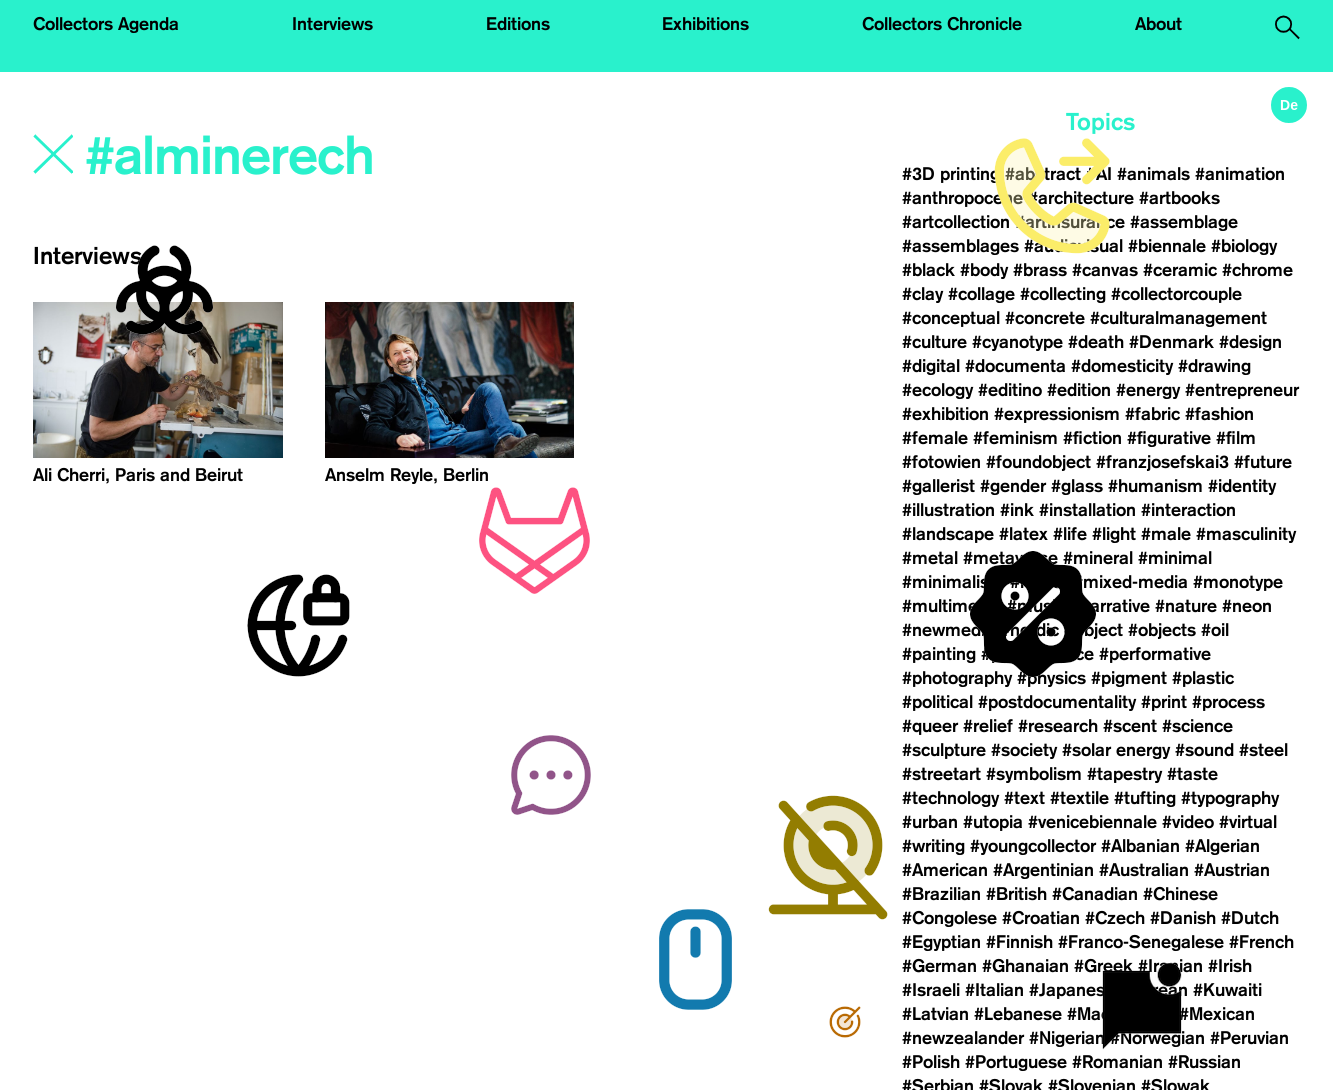 The image size is (1333, 1090). Describe the element at coordinates (298, 625) in the screenshot. I see `access secure browsing or VPN settings` at that location.